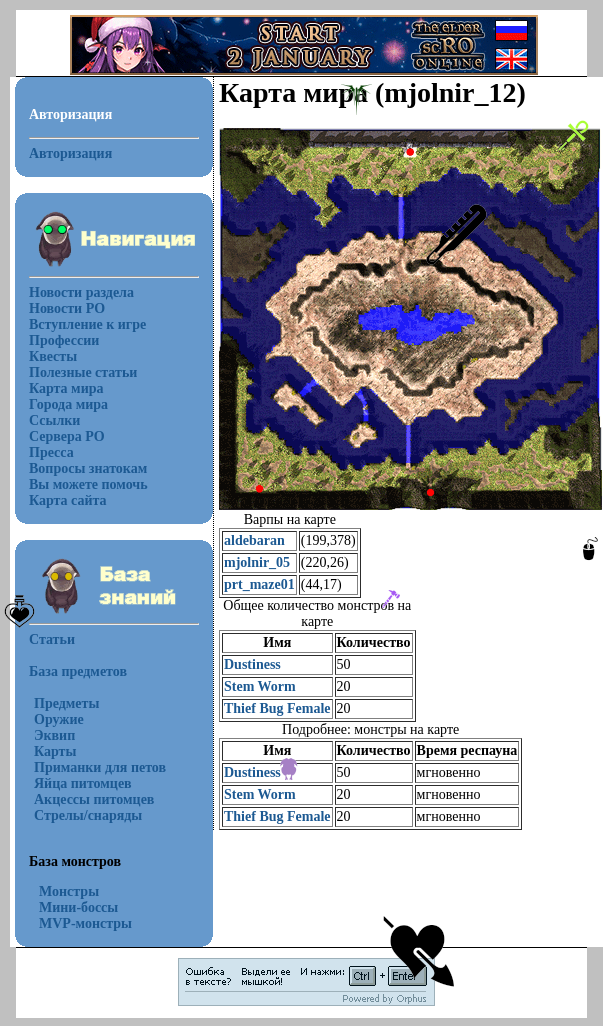 The image size is (603, 1026). I want to click on check body temperature or health status, so click(456, 234).